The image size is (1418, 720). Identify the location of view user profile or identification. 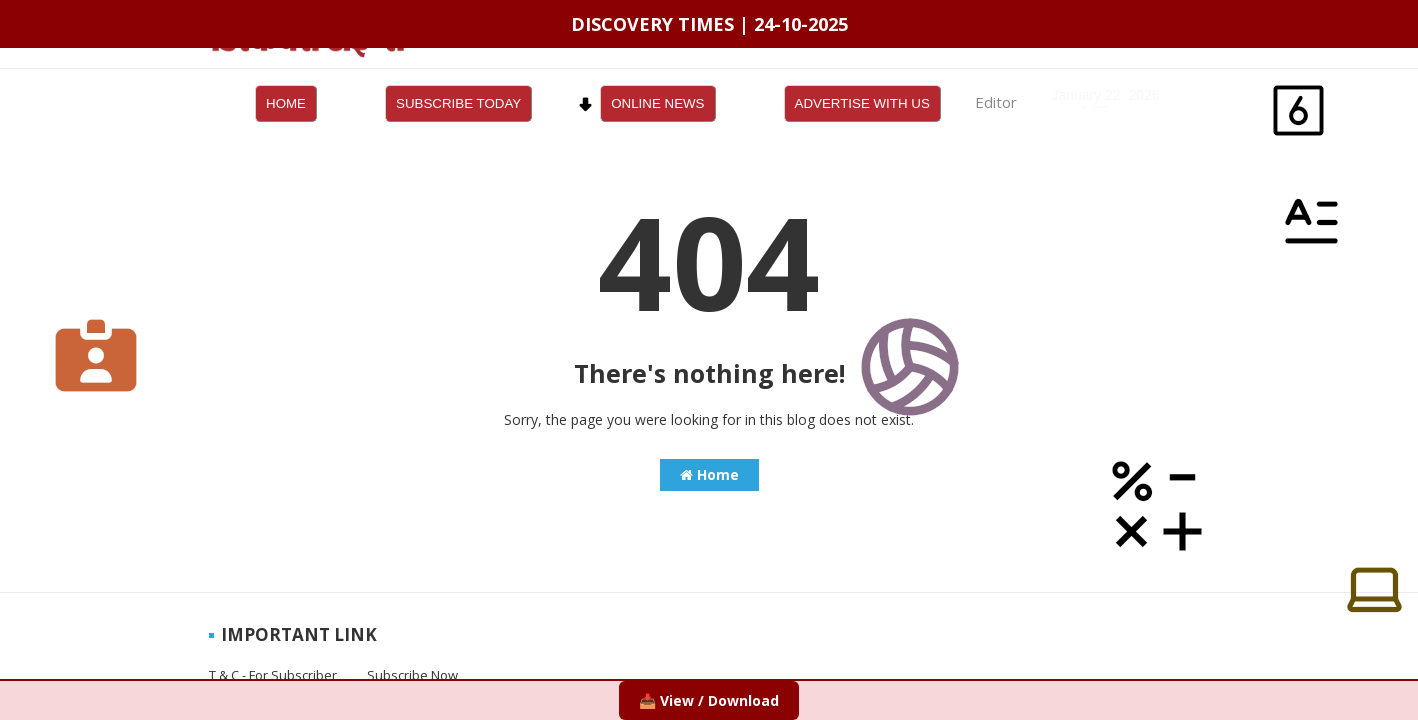
(96, 360).